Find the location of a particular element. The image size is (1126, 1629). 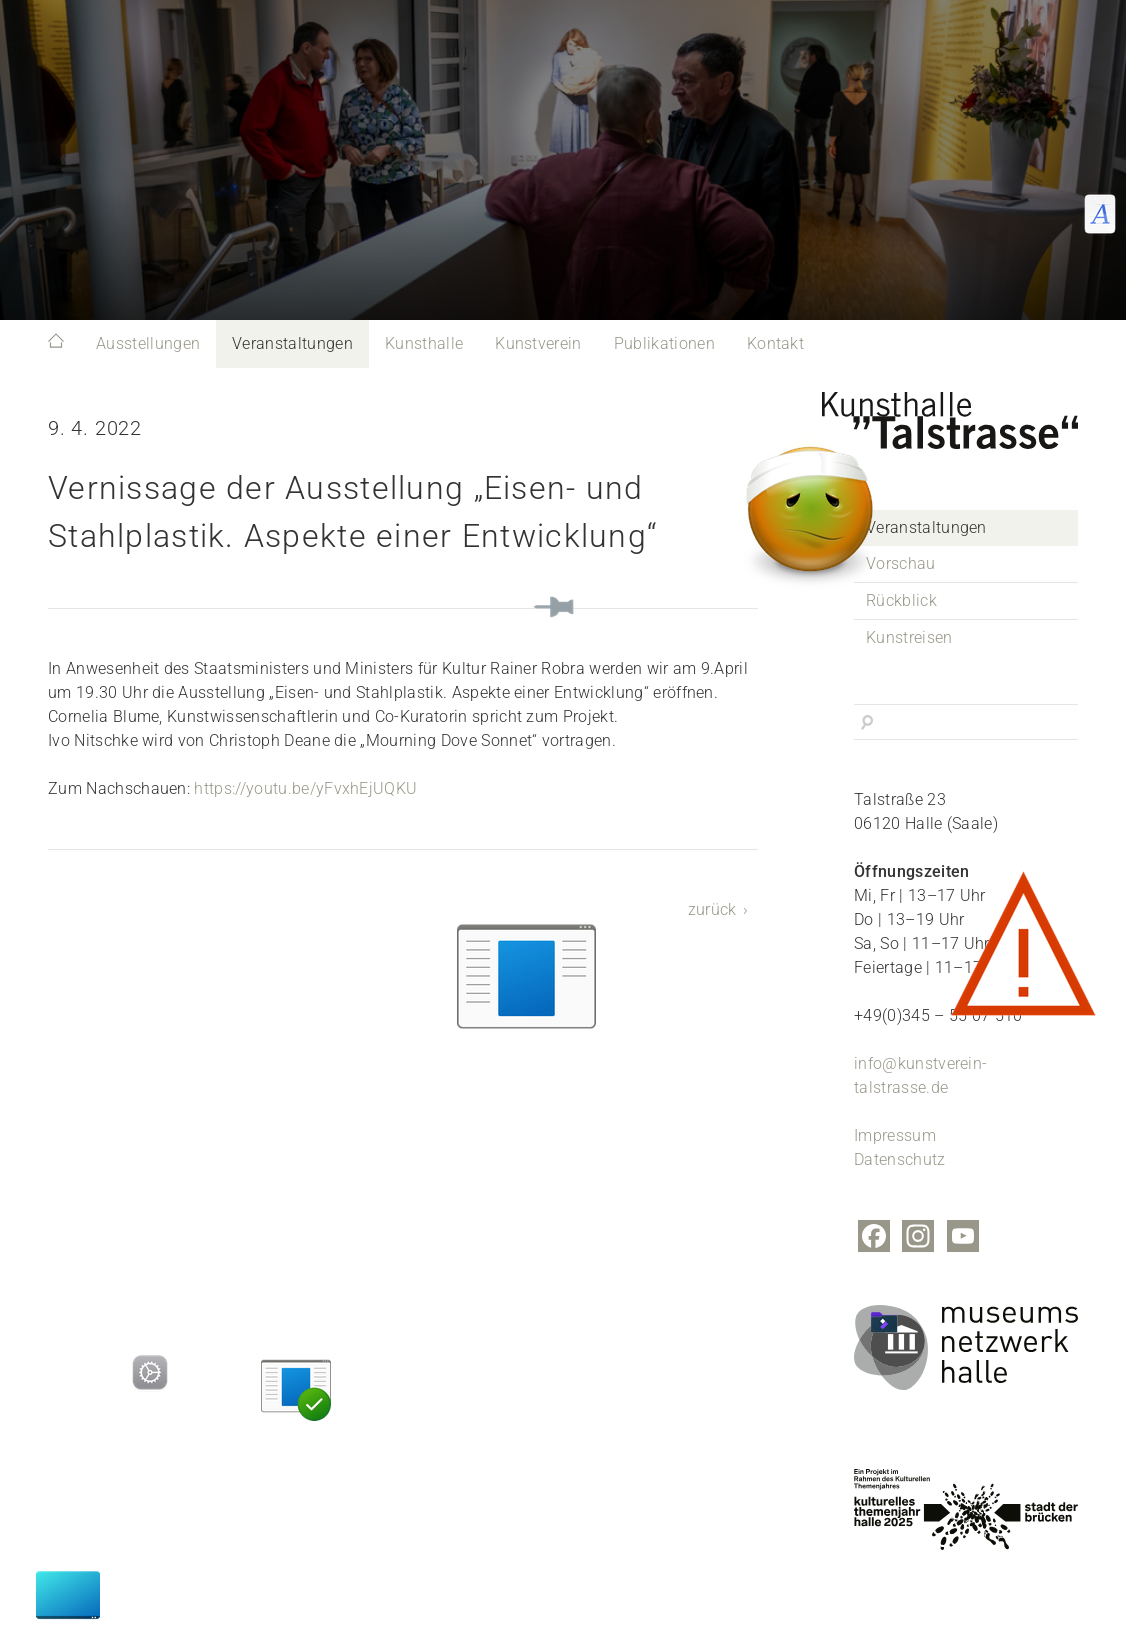

open a program or application window is located at coordinates (526, 976).